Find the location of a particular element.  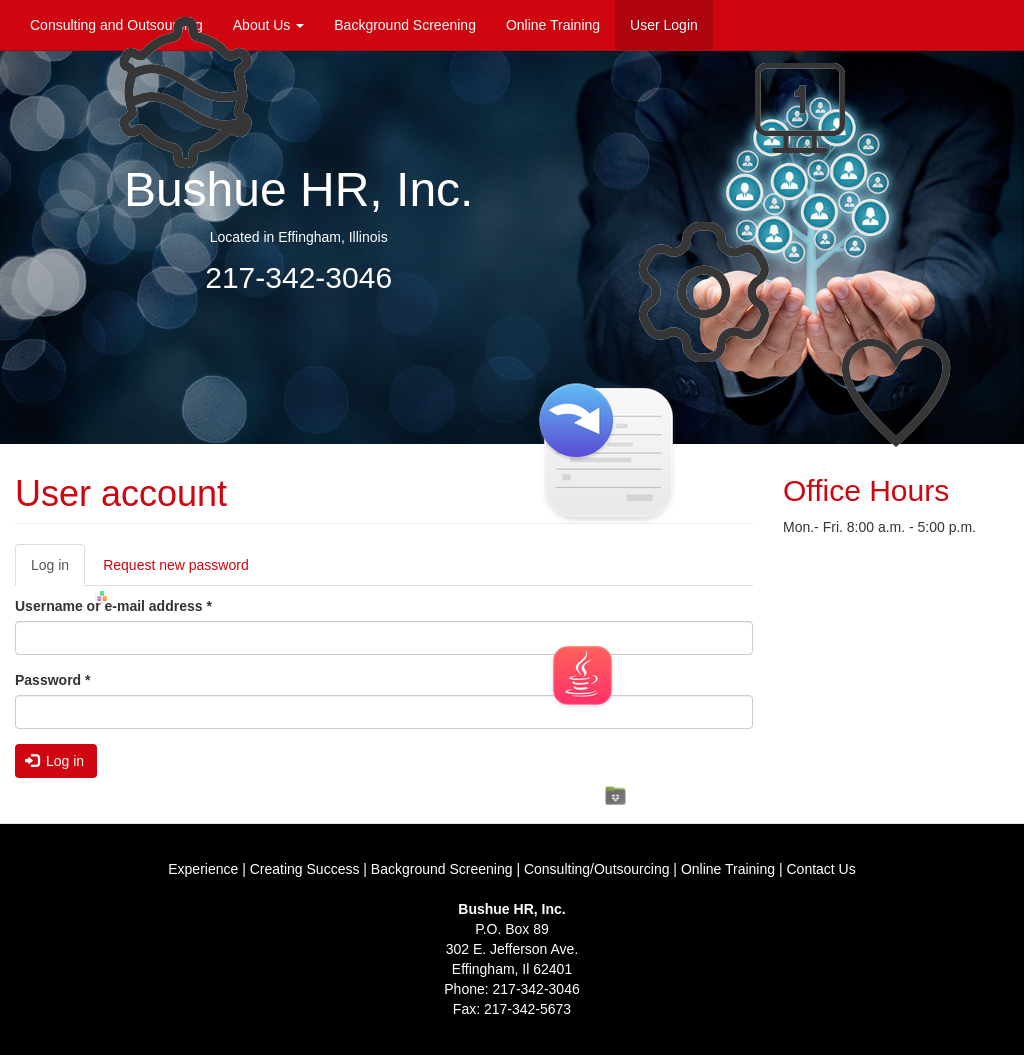

add to favorites is located at coordinates (896, 393).